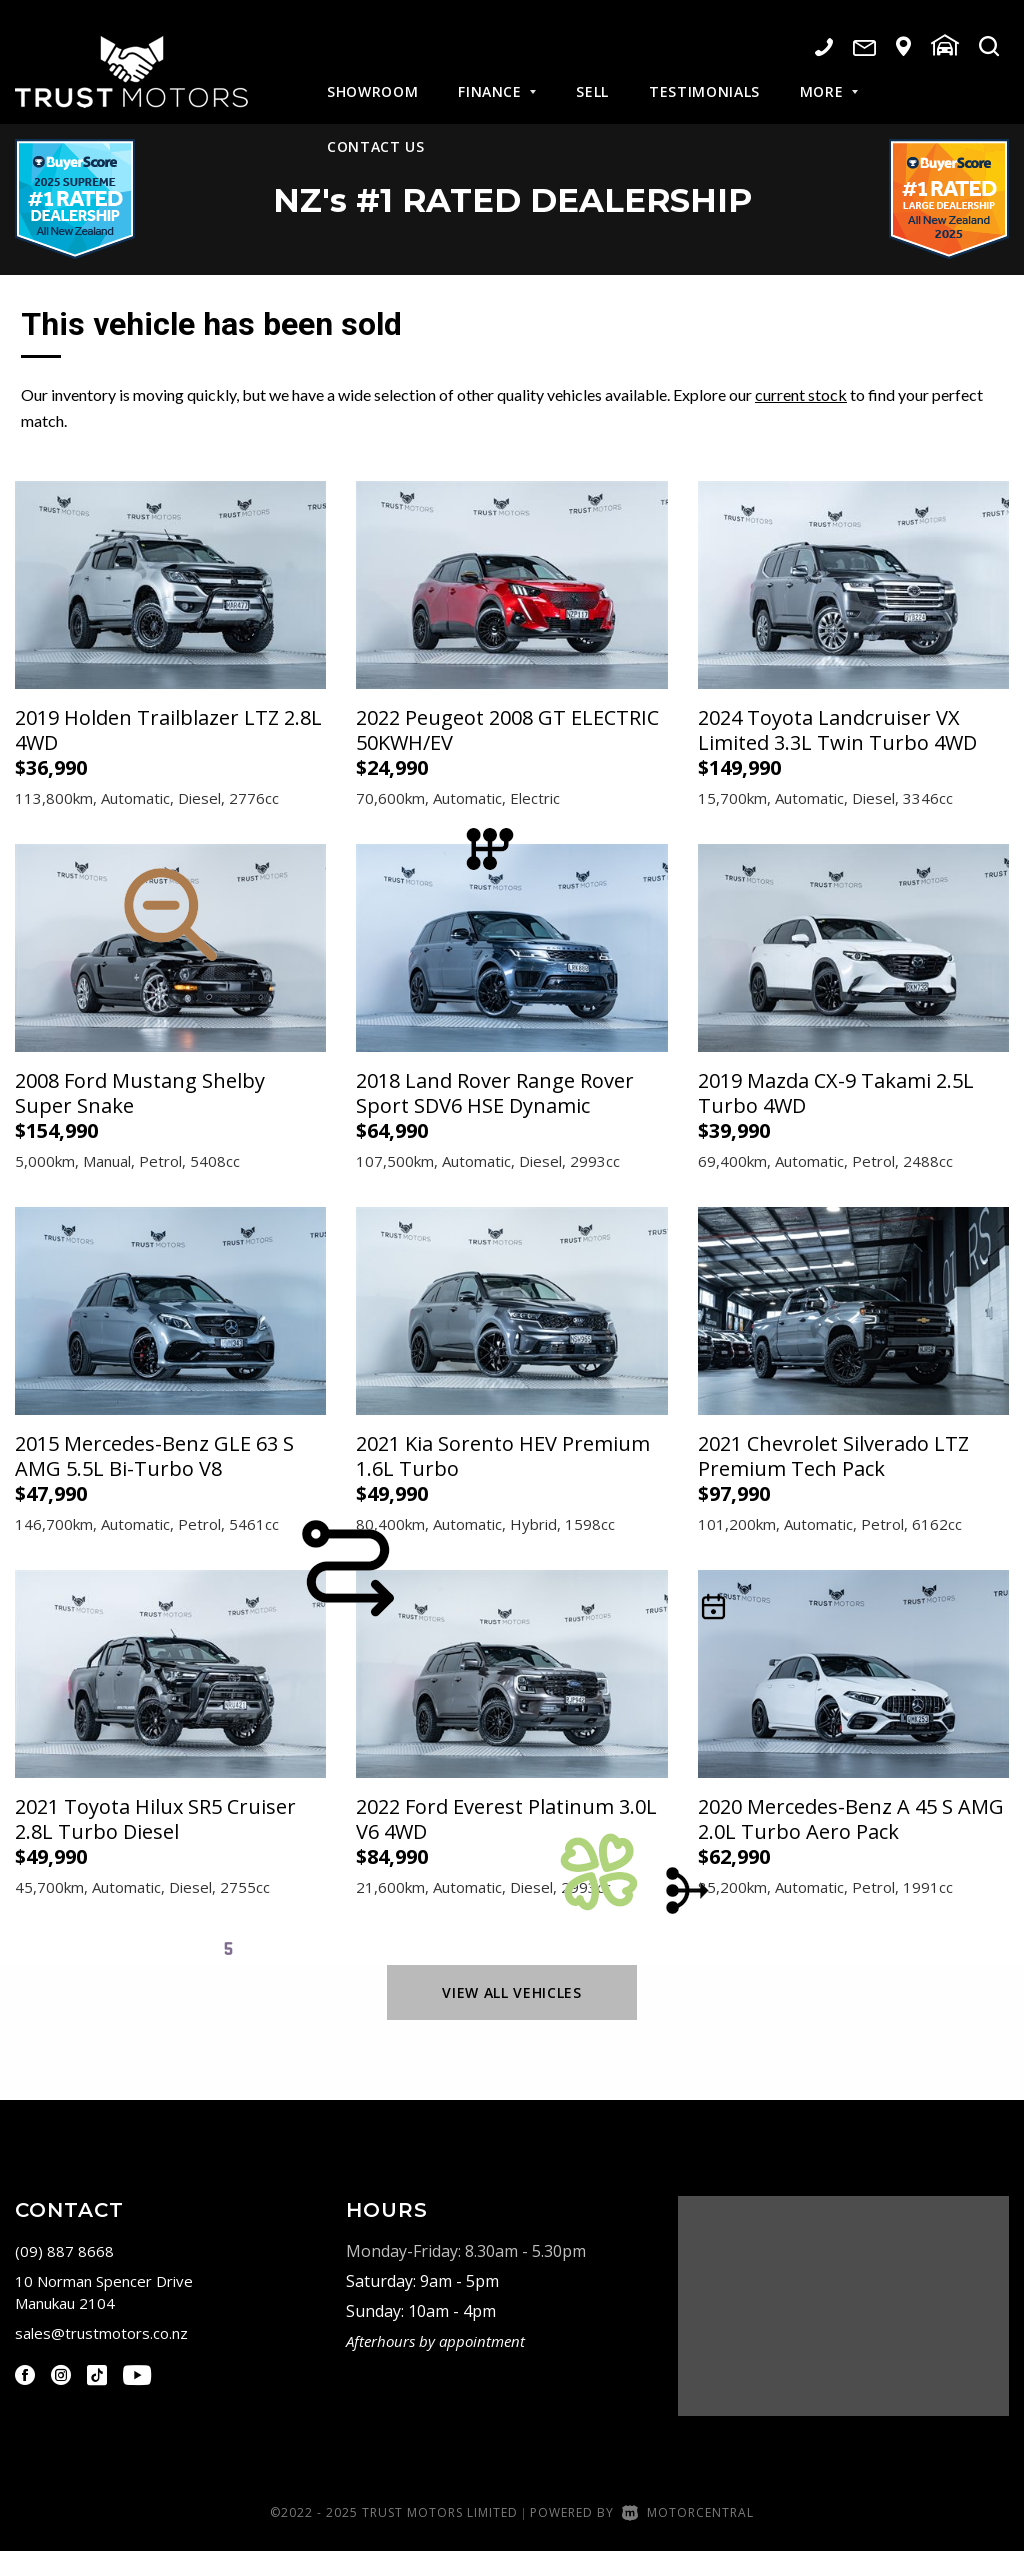 Image resolution: width=1024 pixels, height=2551 pixels. I want to click on view upcoming deadlines or due dates, so click(713, 1606).